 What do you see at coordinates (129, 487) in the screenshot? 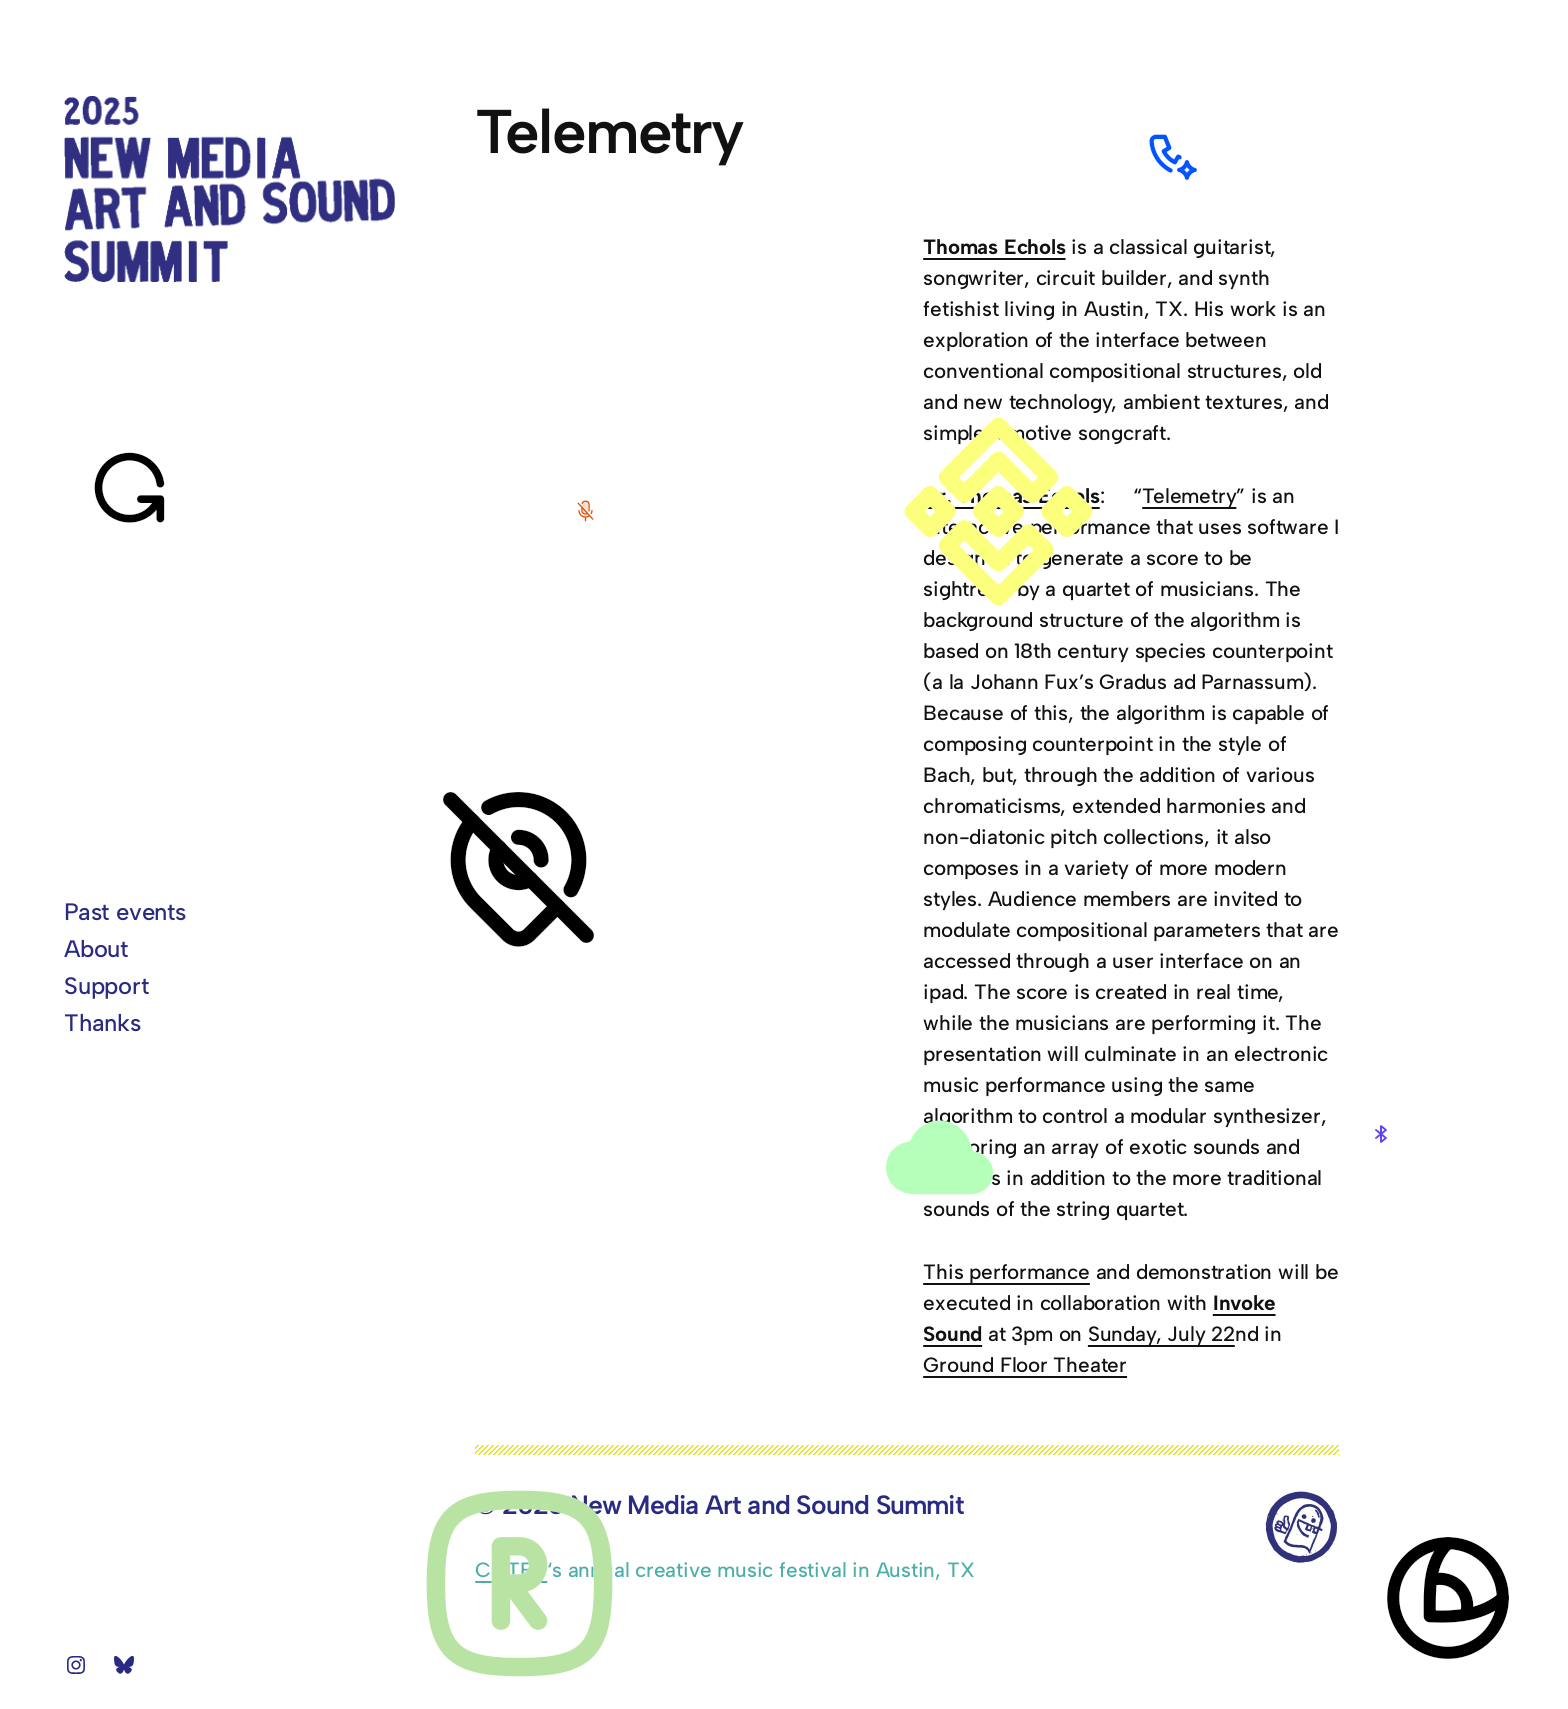
I see `rotate an image or object` at bounding box center [129, 487].